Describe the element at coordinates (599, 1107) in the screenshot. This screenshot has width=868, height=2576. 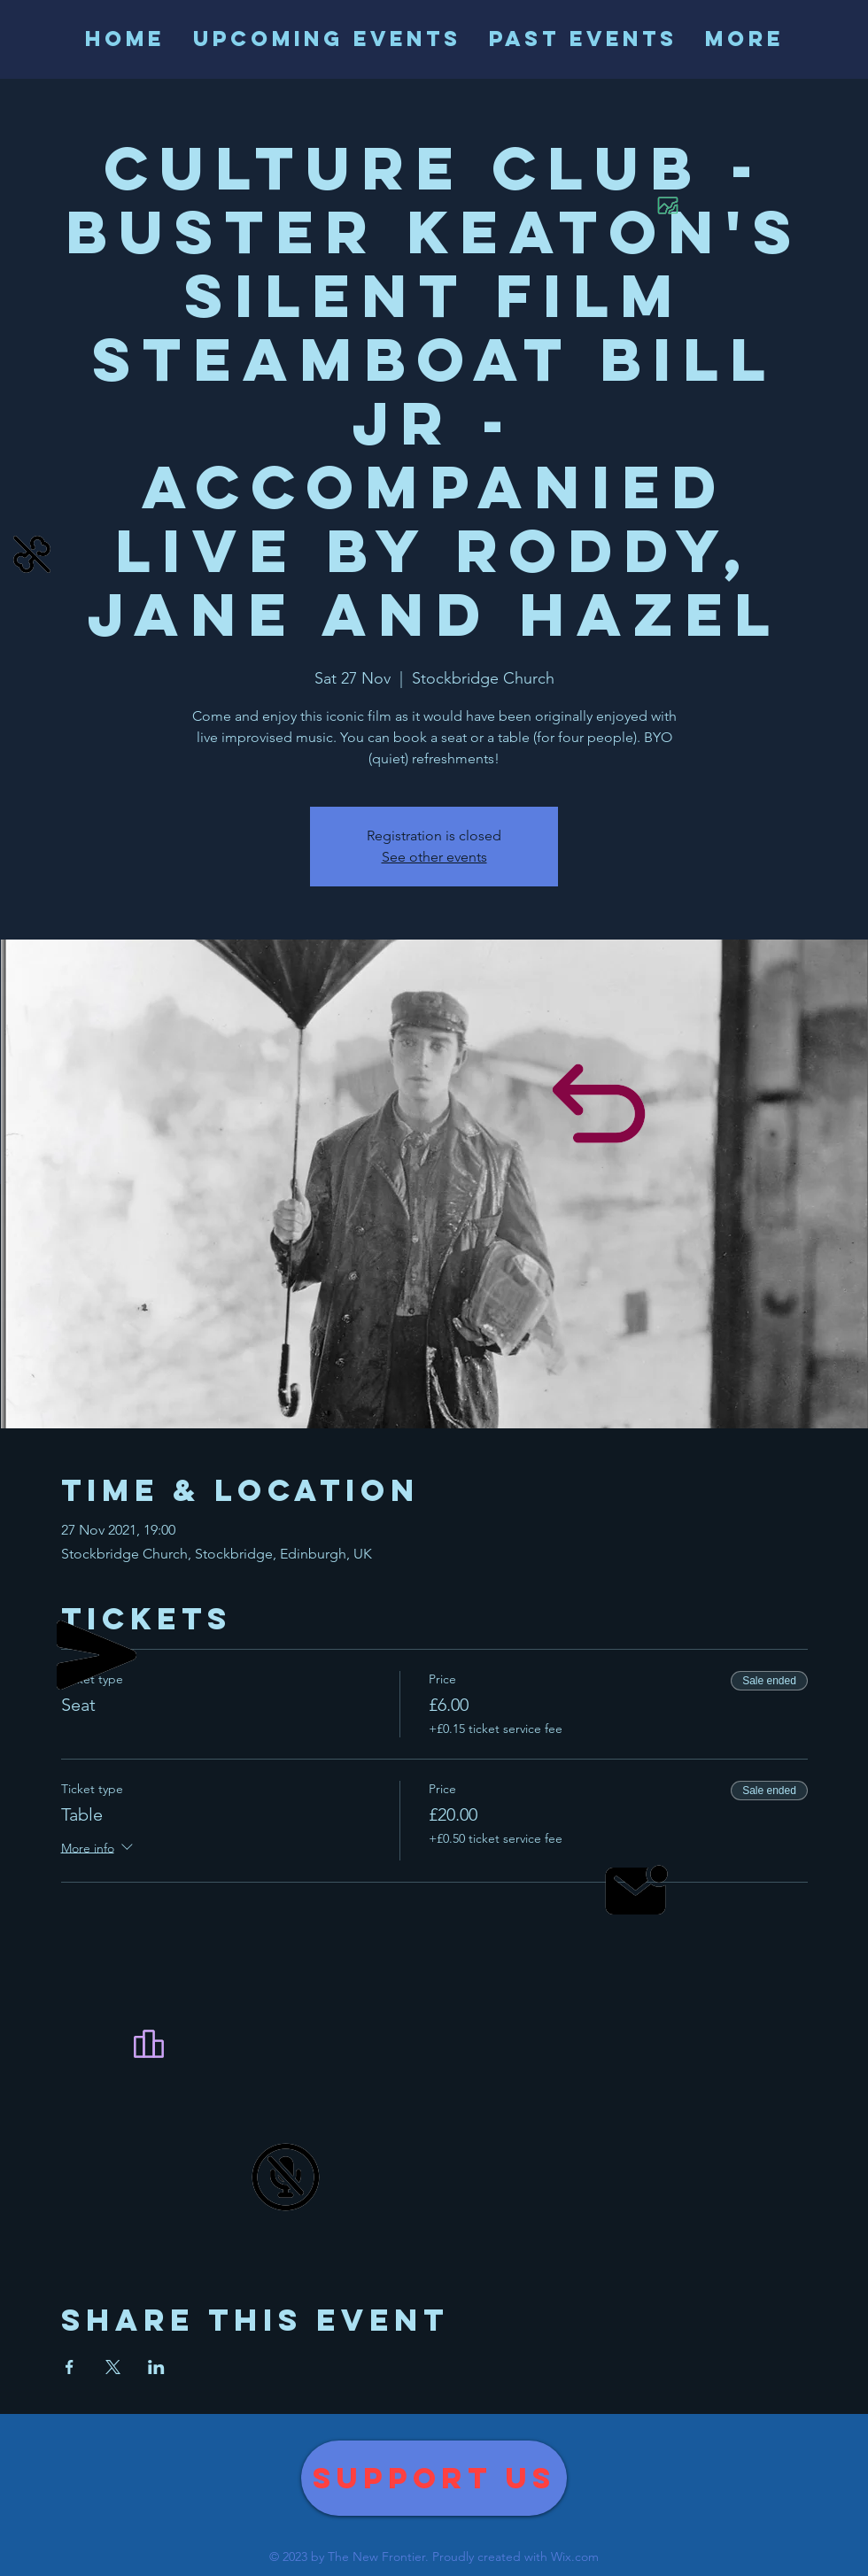
I see `undo previous action` at that location.